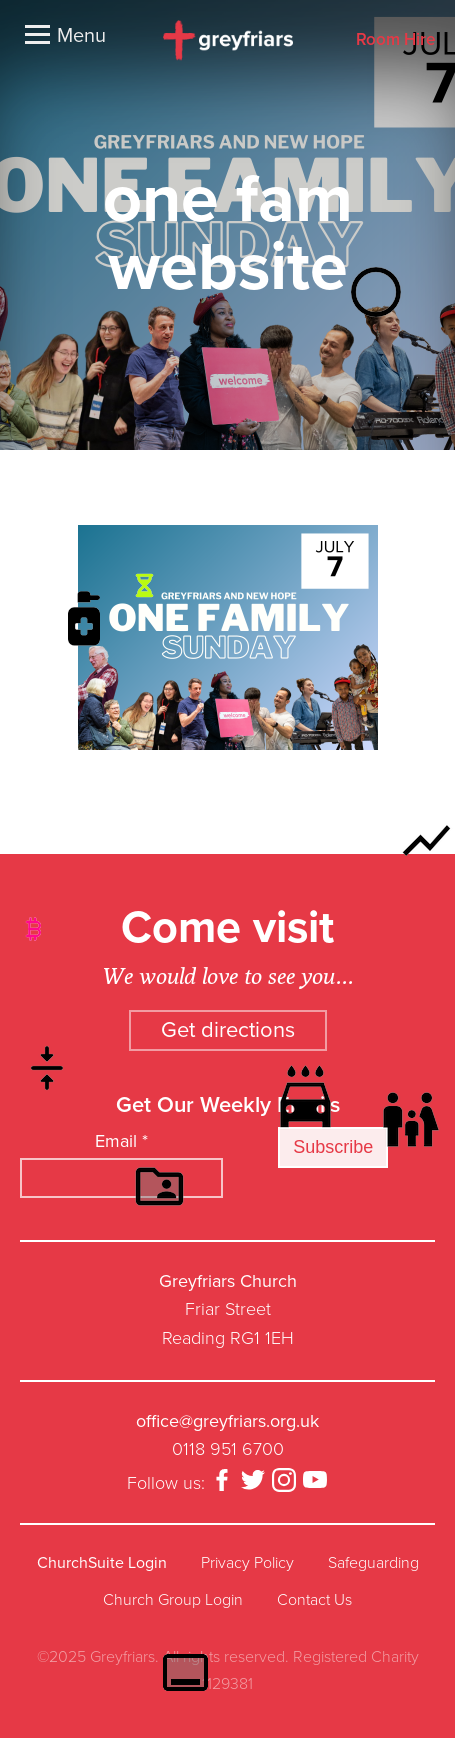 The image size is (455, 1738). I want to click on access shared folder contents, so click(159, 1186).